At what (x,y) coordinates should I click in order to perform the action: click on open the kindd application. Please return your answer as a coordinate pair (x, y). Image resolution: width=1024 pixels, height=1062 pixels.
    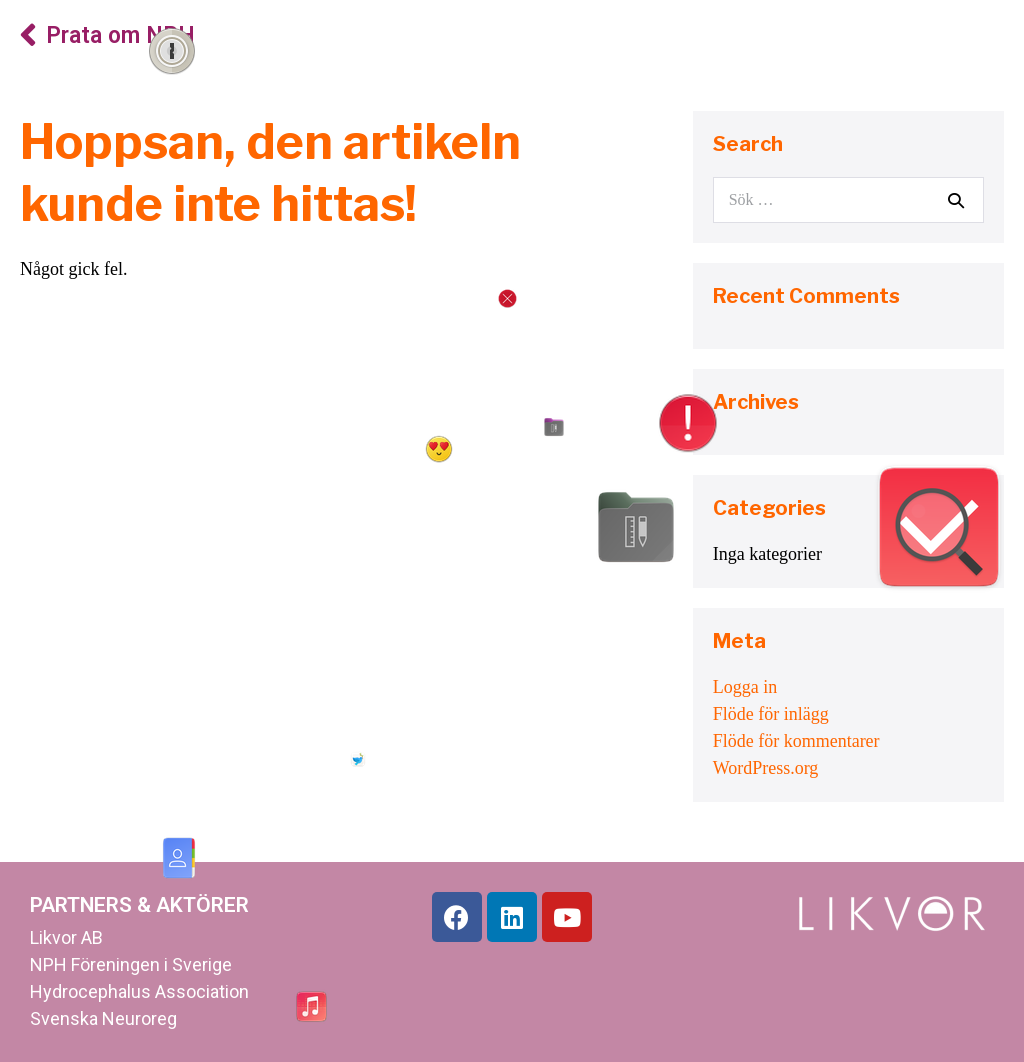
    Looking at the image, I should click on (358, 759).